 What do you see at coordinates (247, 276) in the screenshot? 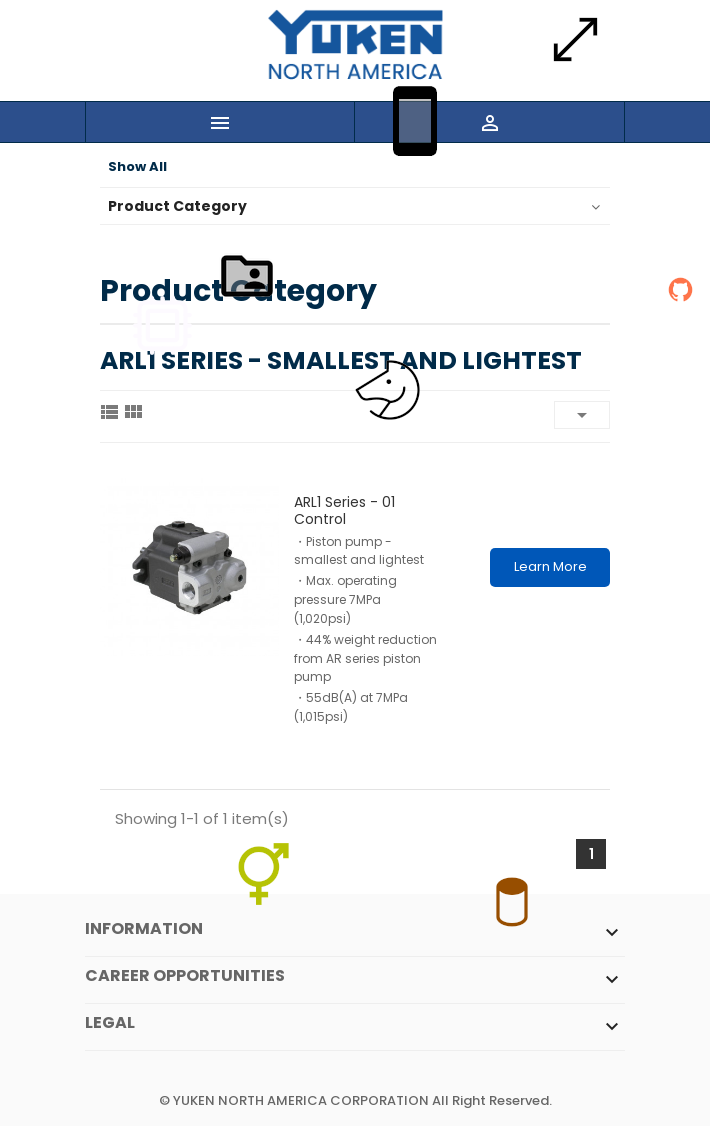
I see `access shared folder contents` at bounding box center [247, 276].